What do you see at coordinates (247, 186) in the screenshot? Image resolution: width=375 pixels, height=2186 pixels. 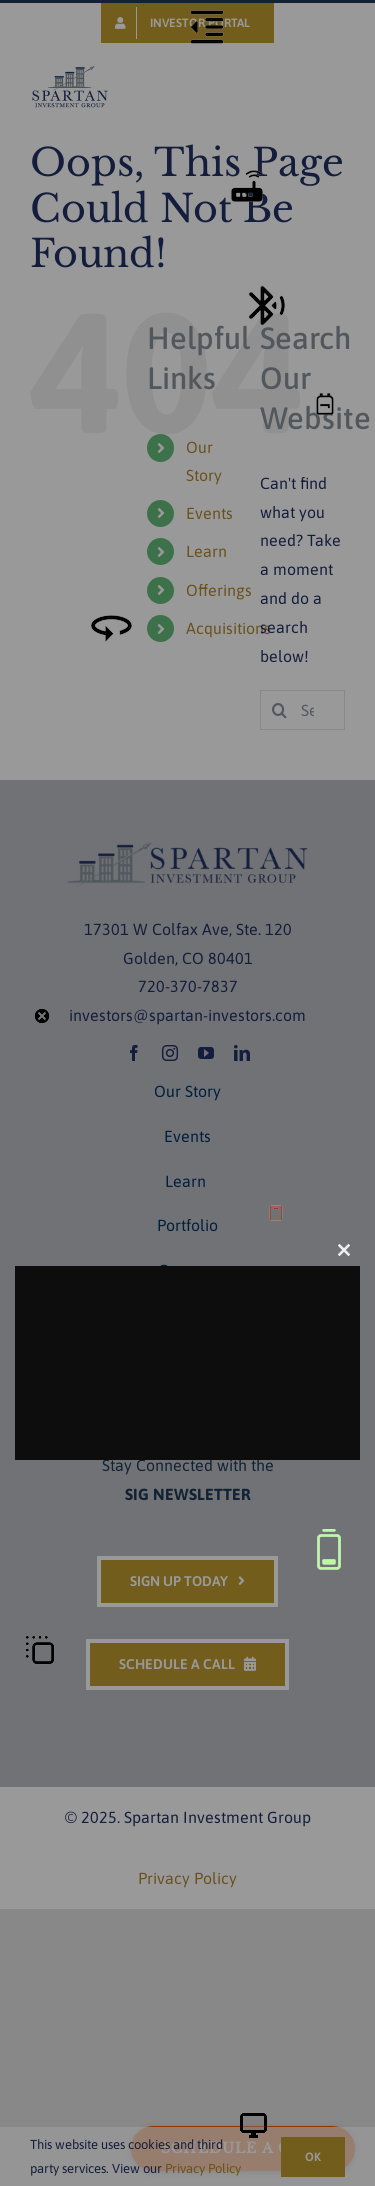 I see `access router or network settings` at bounding box center [247, 186].